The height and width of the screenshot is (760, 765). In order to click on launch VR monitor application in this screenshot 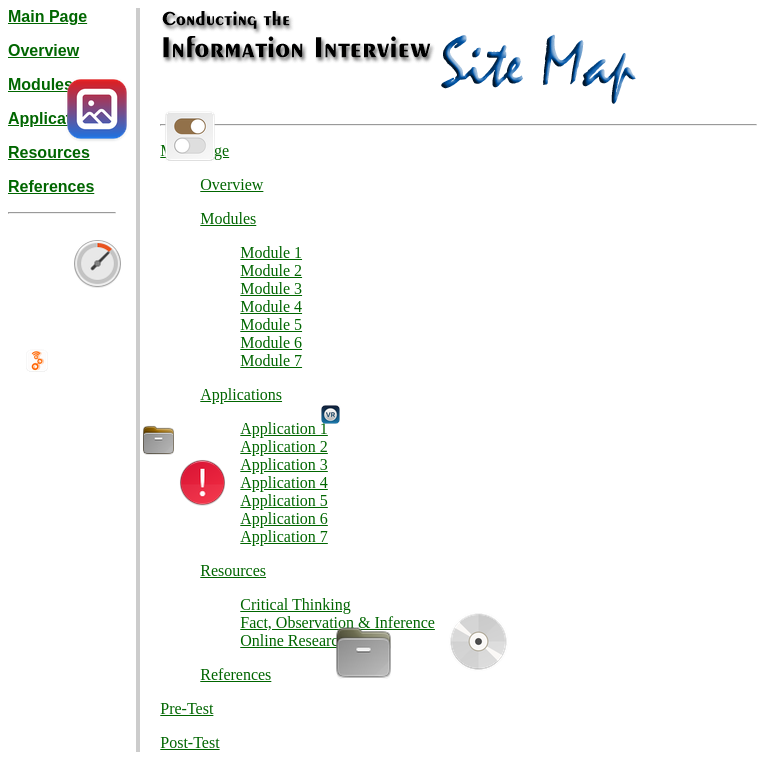, I will do `click(330, 414)`.